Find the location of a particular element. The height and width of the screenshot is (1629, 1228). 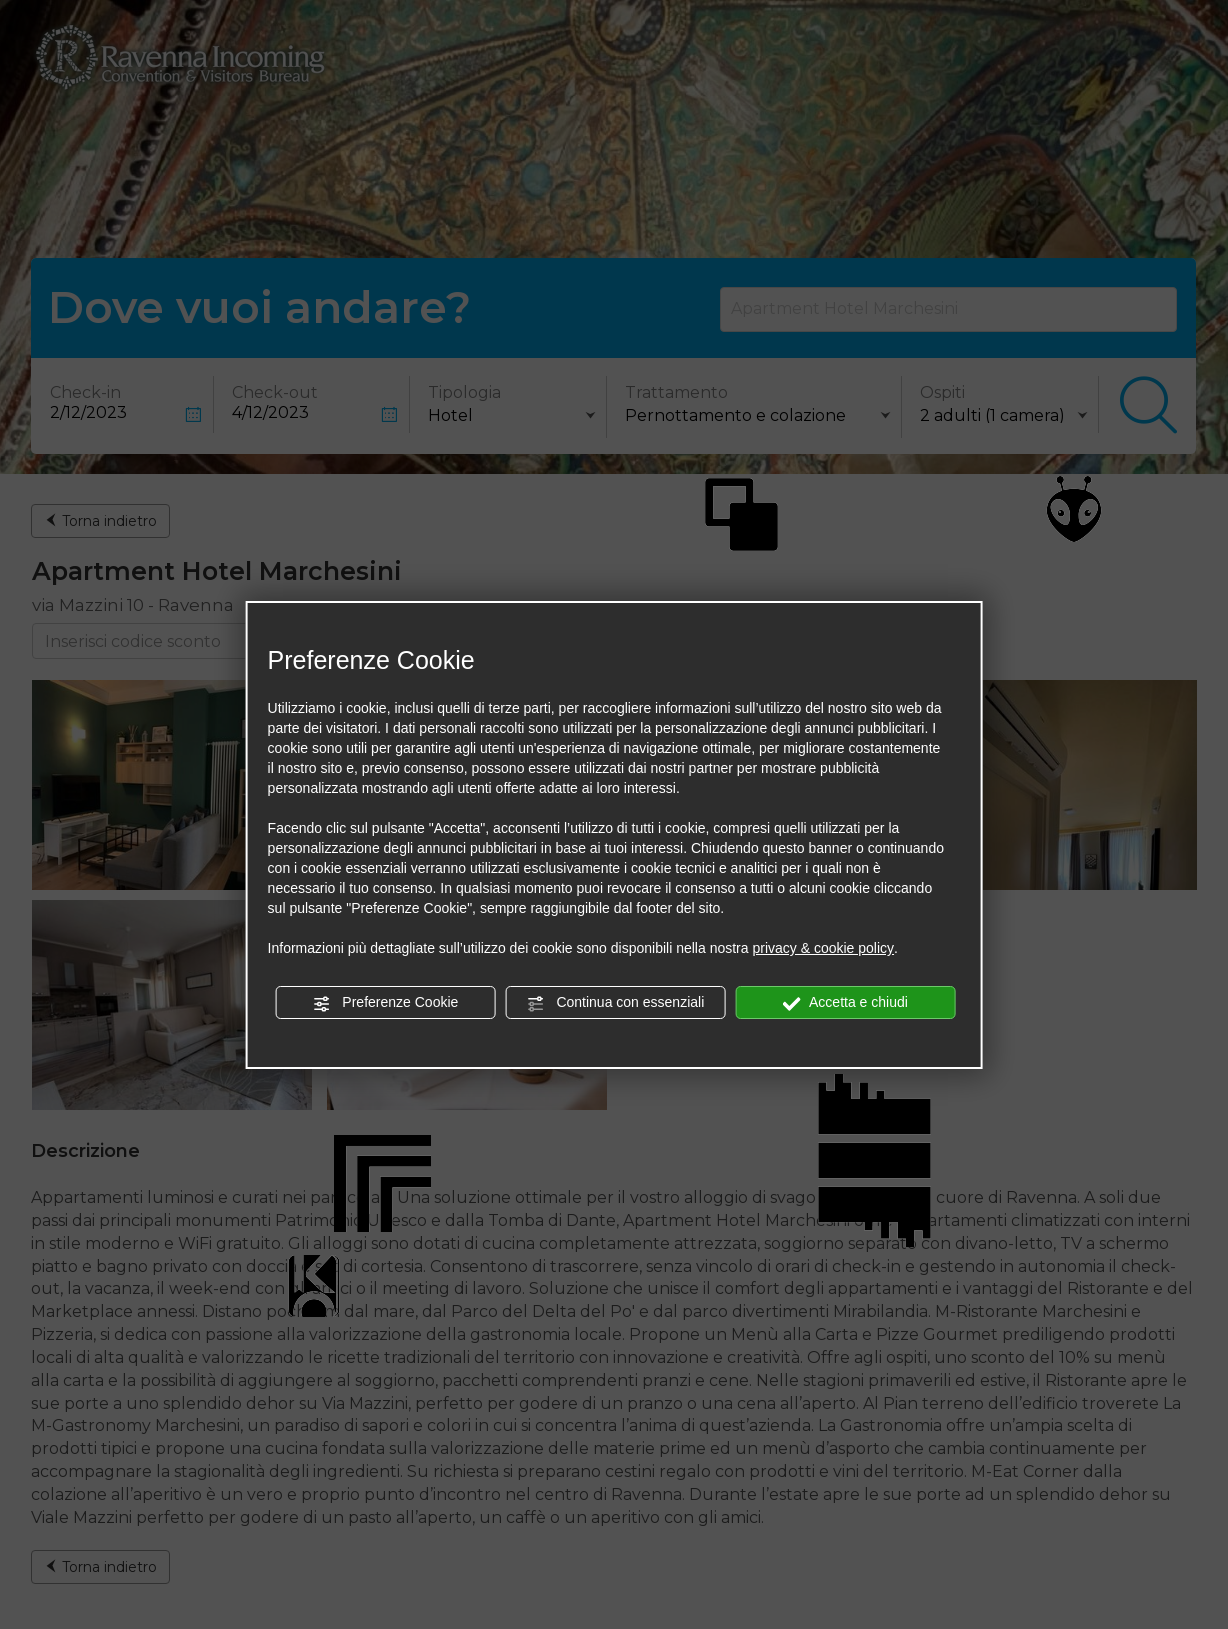

RxDB database logo is located at coordinates (874, 1160).